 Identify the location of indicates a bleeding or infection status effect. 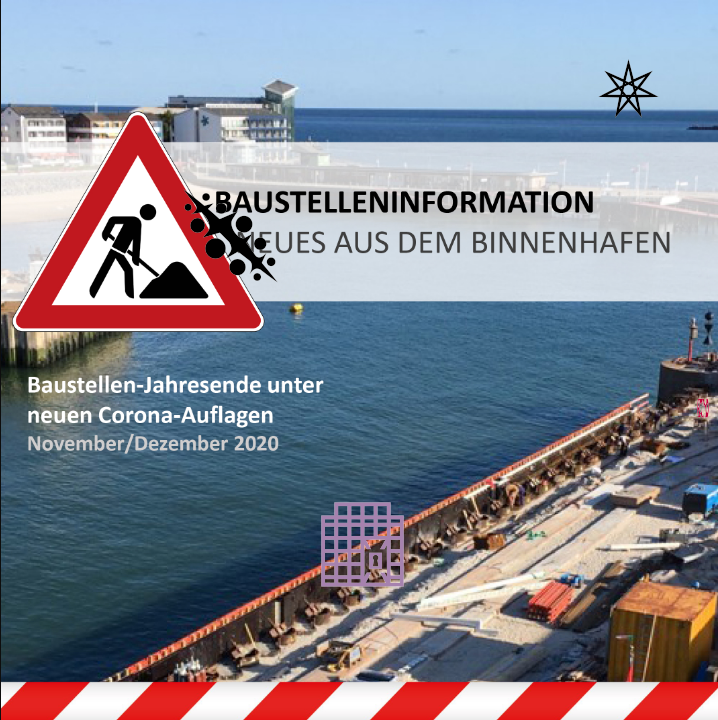
(230, 235).